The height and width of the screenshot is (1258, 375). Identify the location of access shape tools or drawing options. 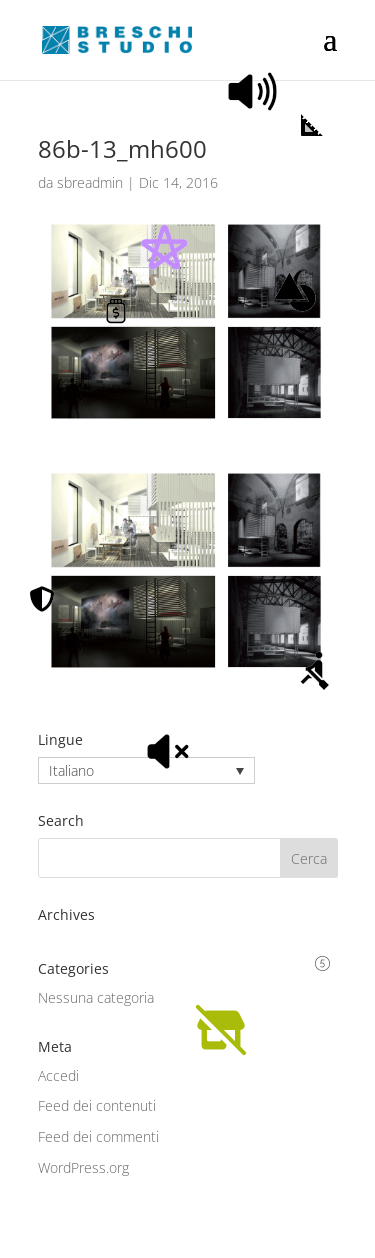
(295, 292).